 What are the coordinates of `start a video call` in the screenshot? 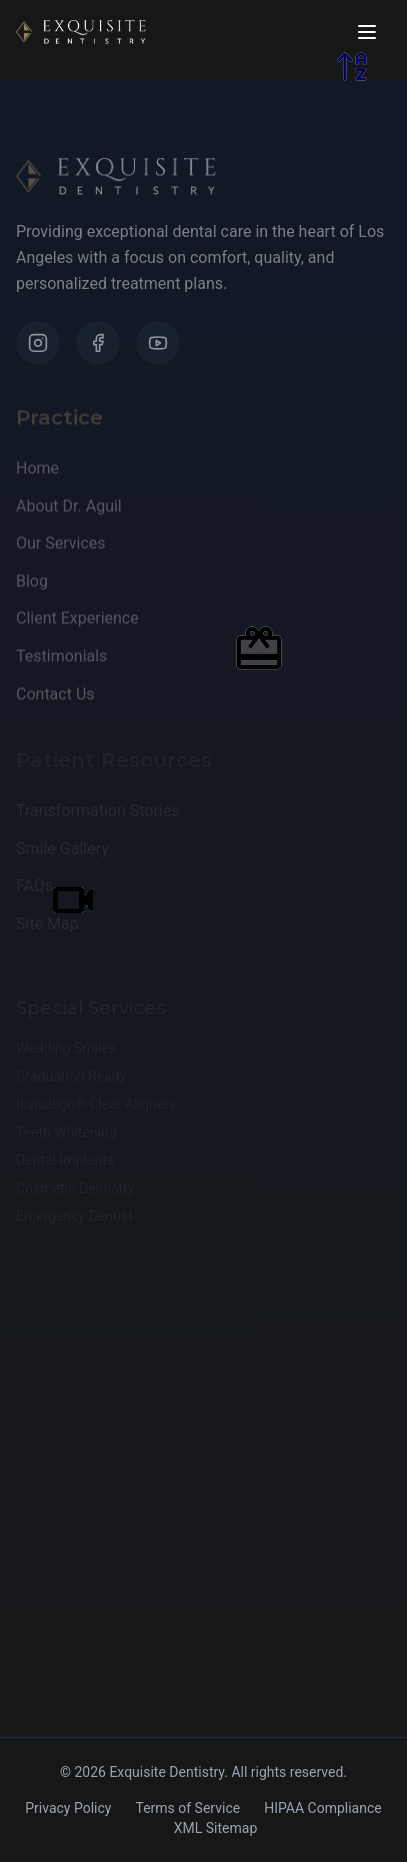 It's located at (73, 900).